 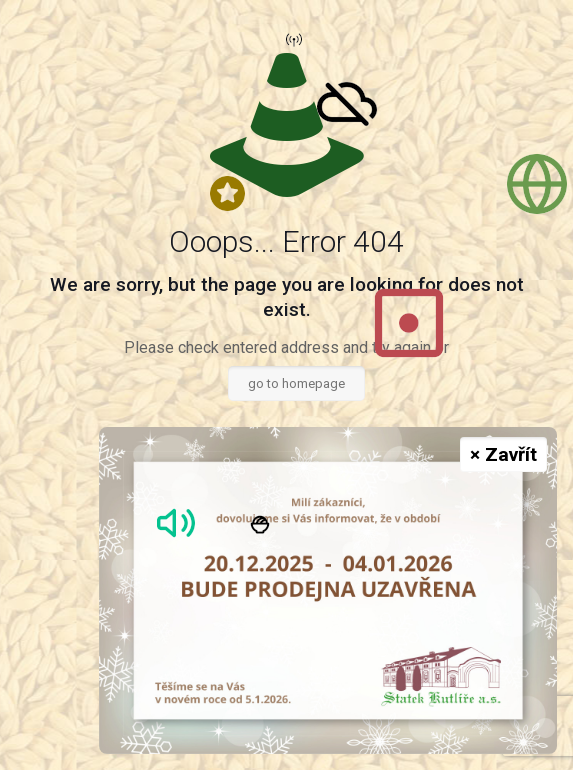 I want to click on view food or meal options, so click(x=260, y=525).